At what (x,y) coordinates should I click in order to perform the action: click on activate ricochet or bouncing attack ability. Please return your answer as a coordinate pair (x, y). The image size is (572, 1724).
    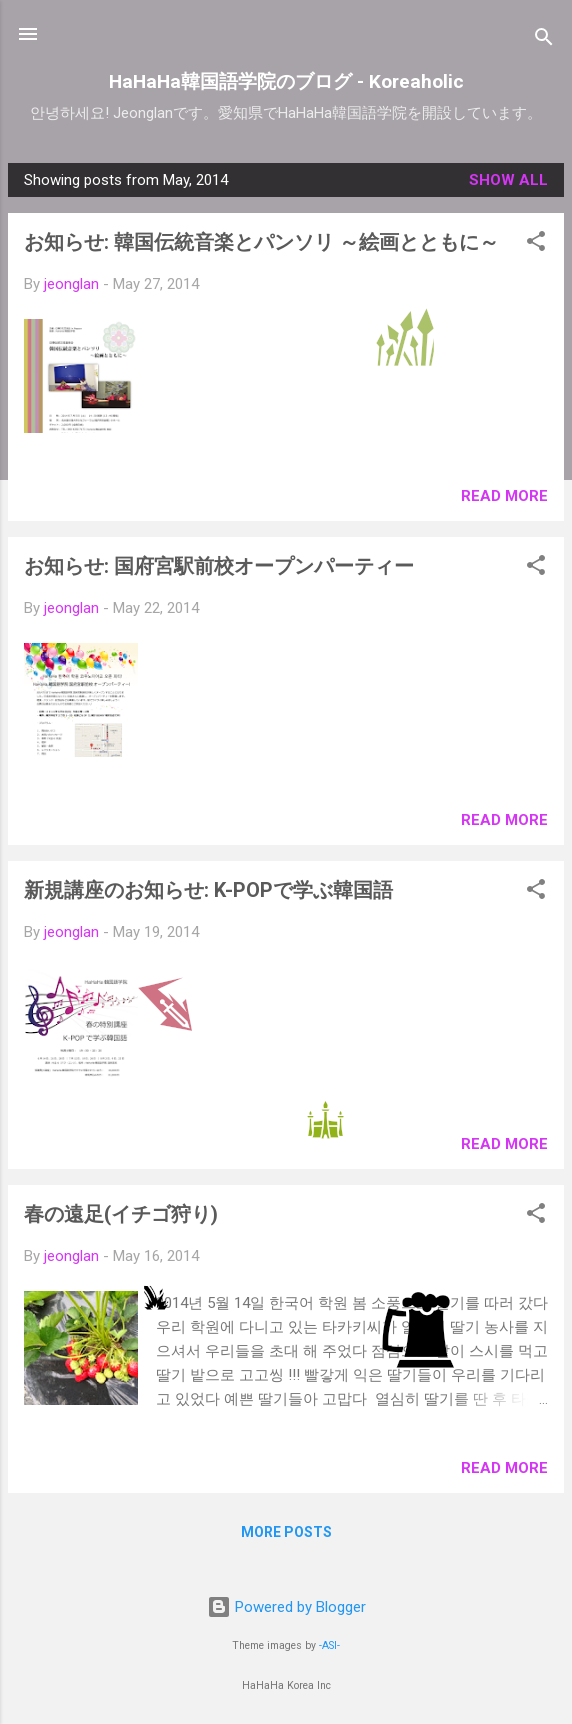
    Looking at the image, I should click on (165, 1004).